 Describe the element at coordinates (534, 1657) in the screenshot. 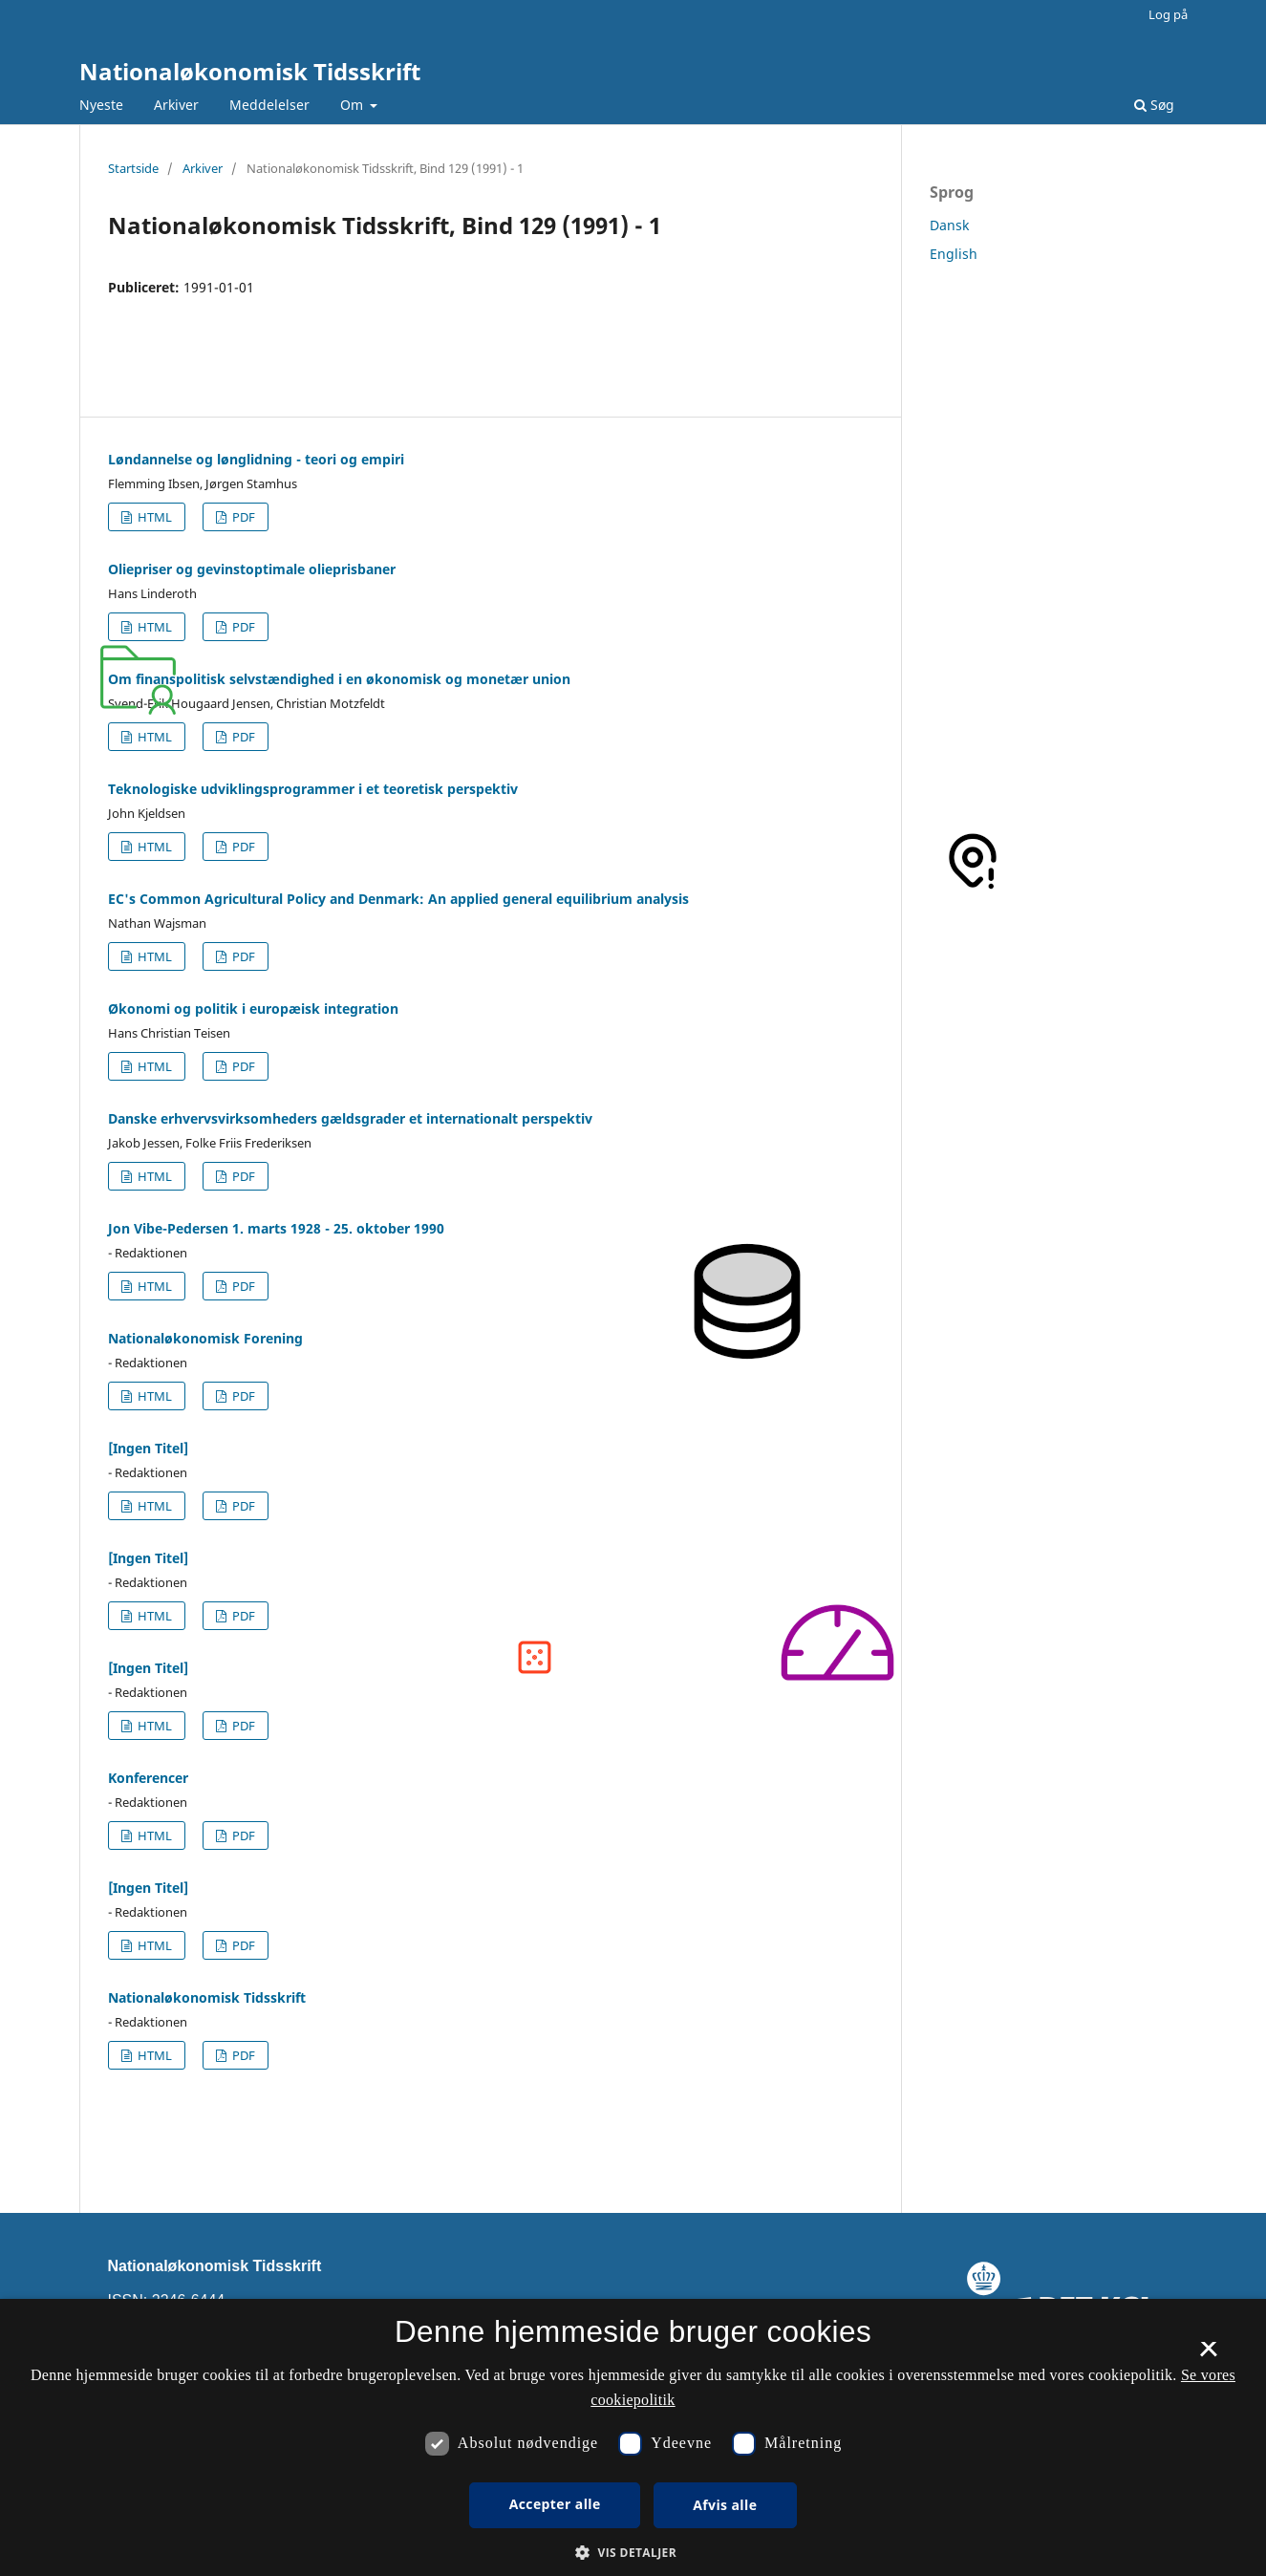

I see `randomize or shuffle content` at that location.